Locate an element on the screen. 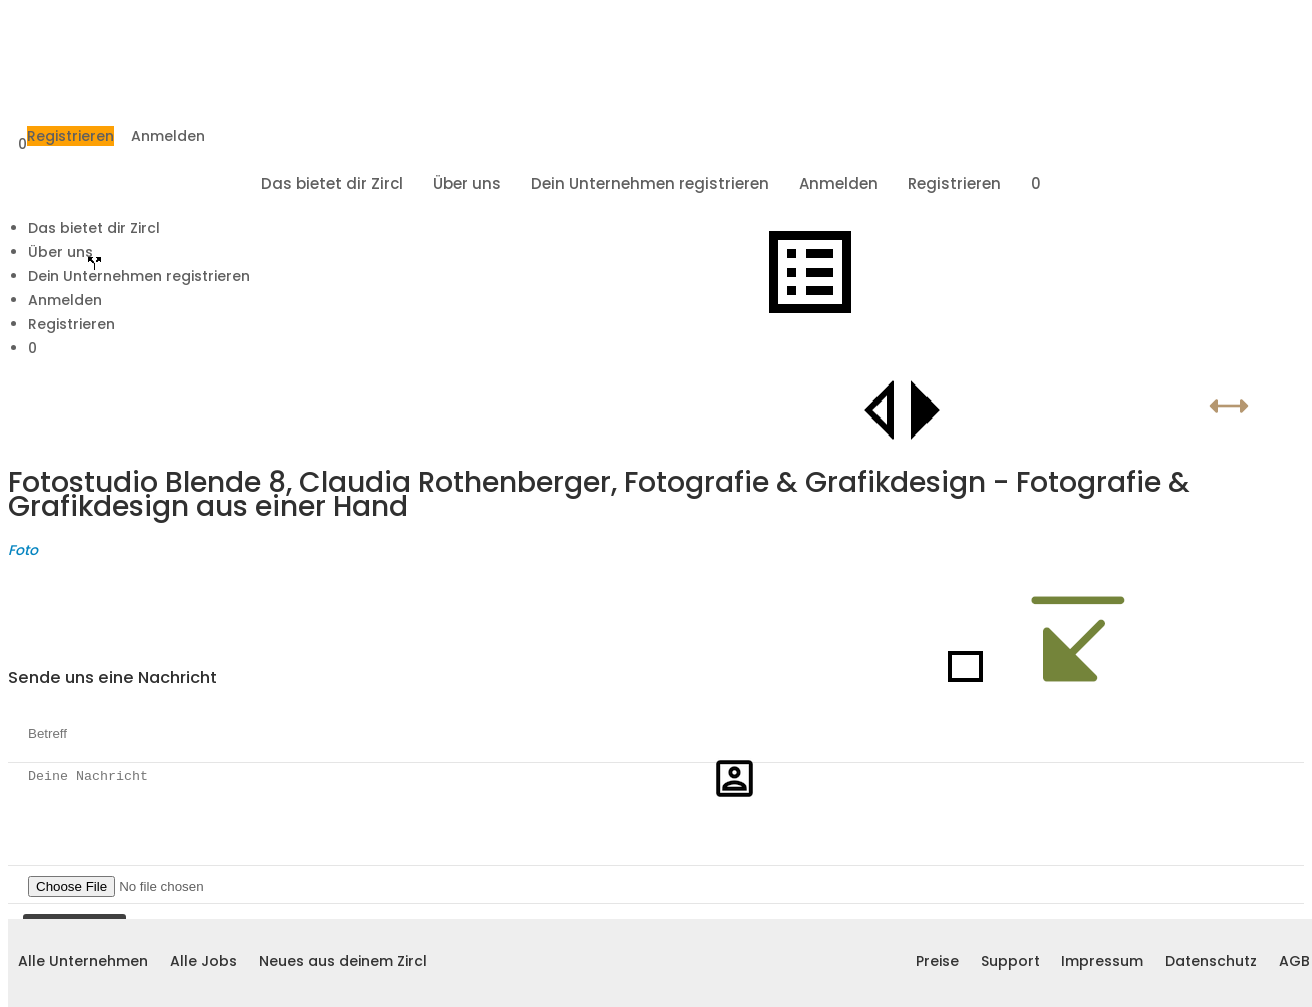  crop image to 3:2 aspect ratio is located at coordinates (965, 666).